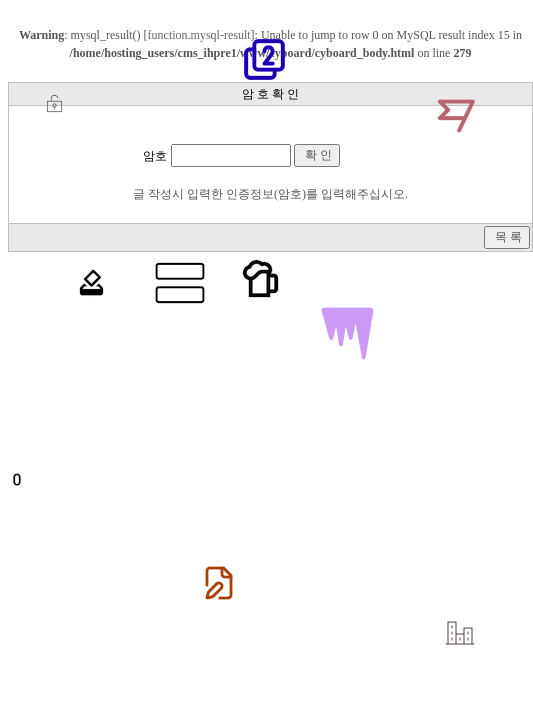  Describe the element at coordinates (54, 104) in the screenshot. I see `unlocked or unsecured state` at that location.